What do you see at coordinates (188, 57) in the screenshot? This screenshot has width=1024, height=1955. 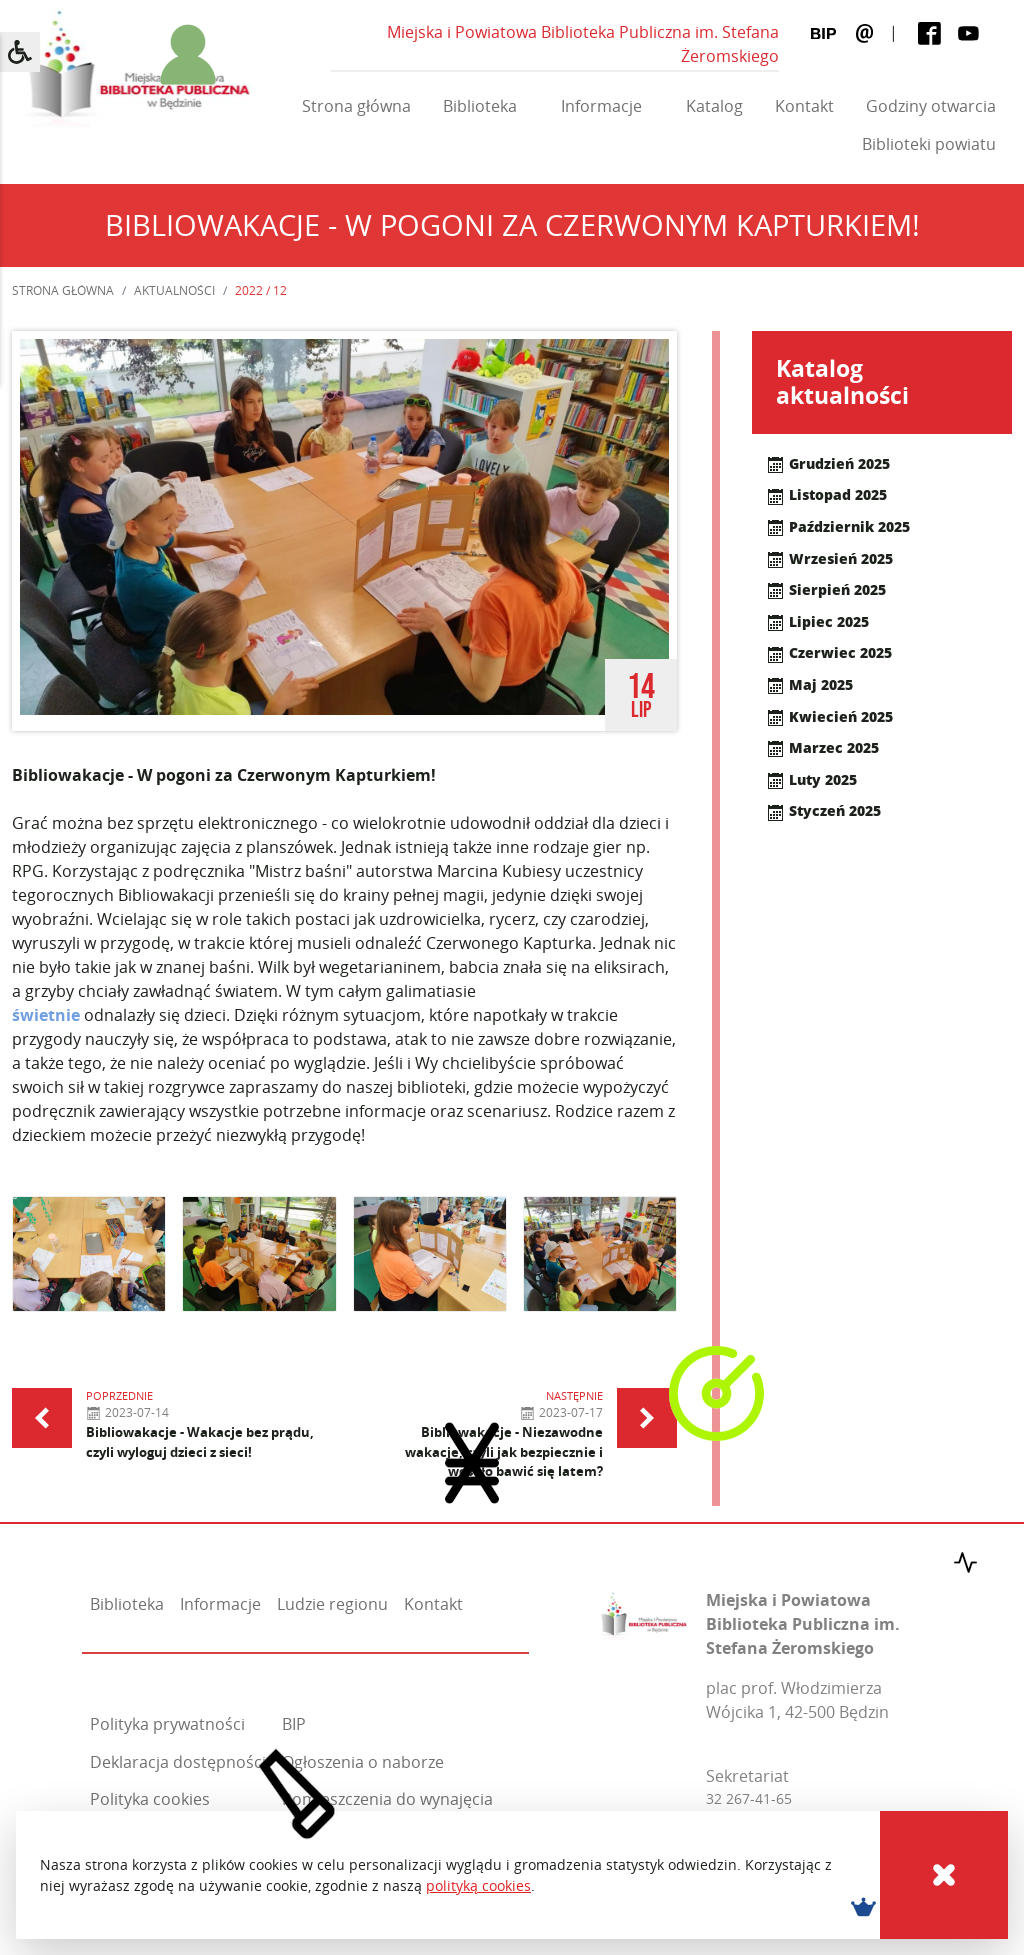 I see `view your profile` at bounding box center [188, 57].